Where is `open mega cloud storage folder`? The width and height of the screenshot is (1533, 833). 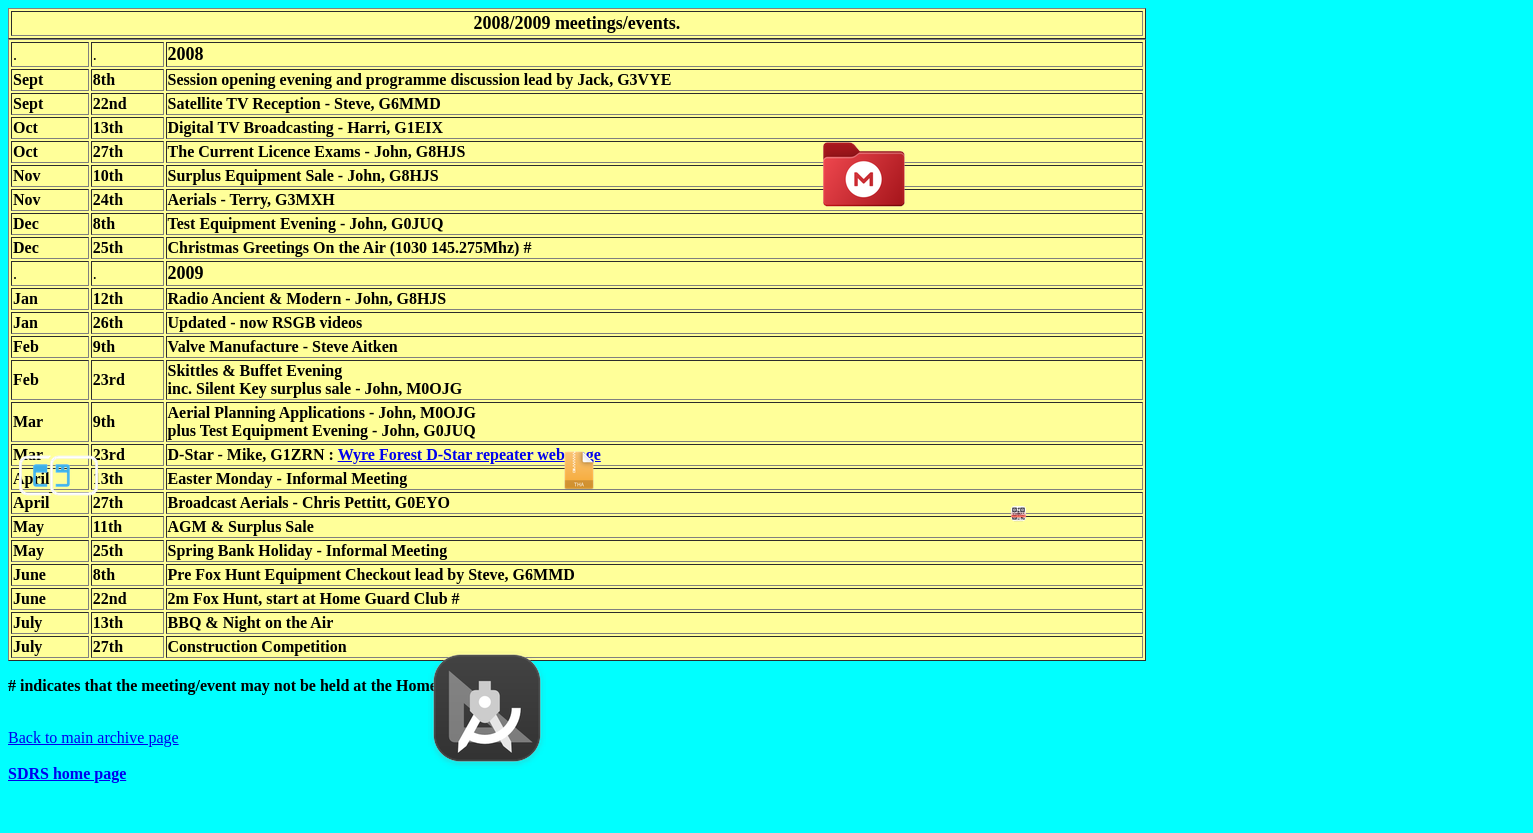 open mega cloud storage folder is located at coordinates (863, 176).